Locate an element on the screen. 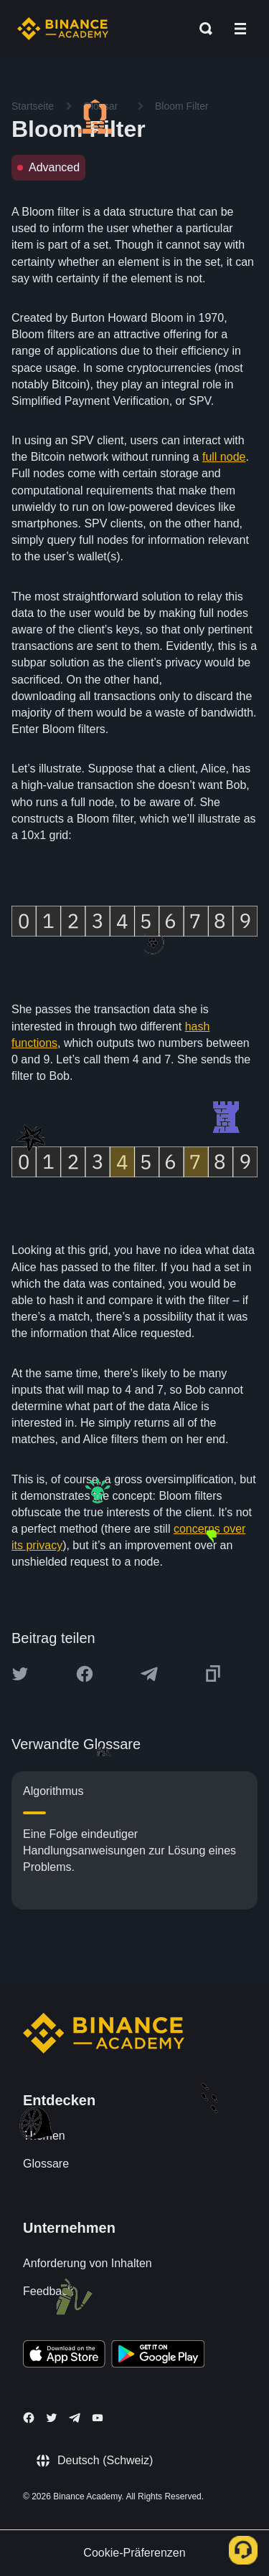  construction or demolition in progress is located at coordinates (104, 1751).